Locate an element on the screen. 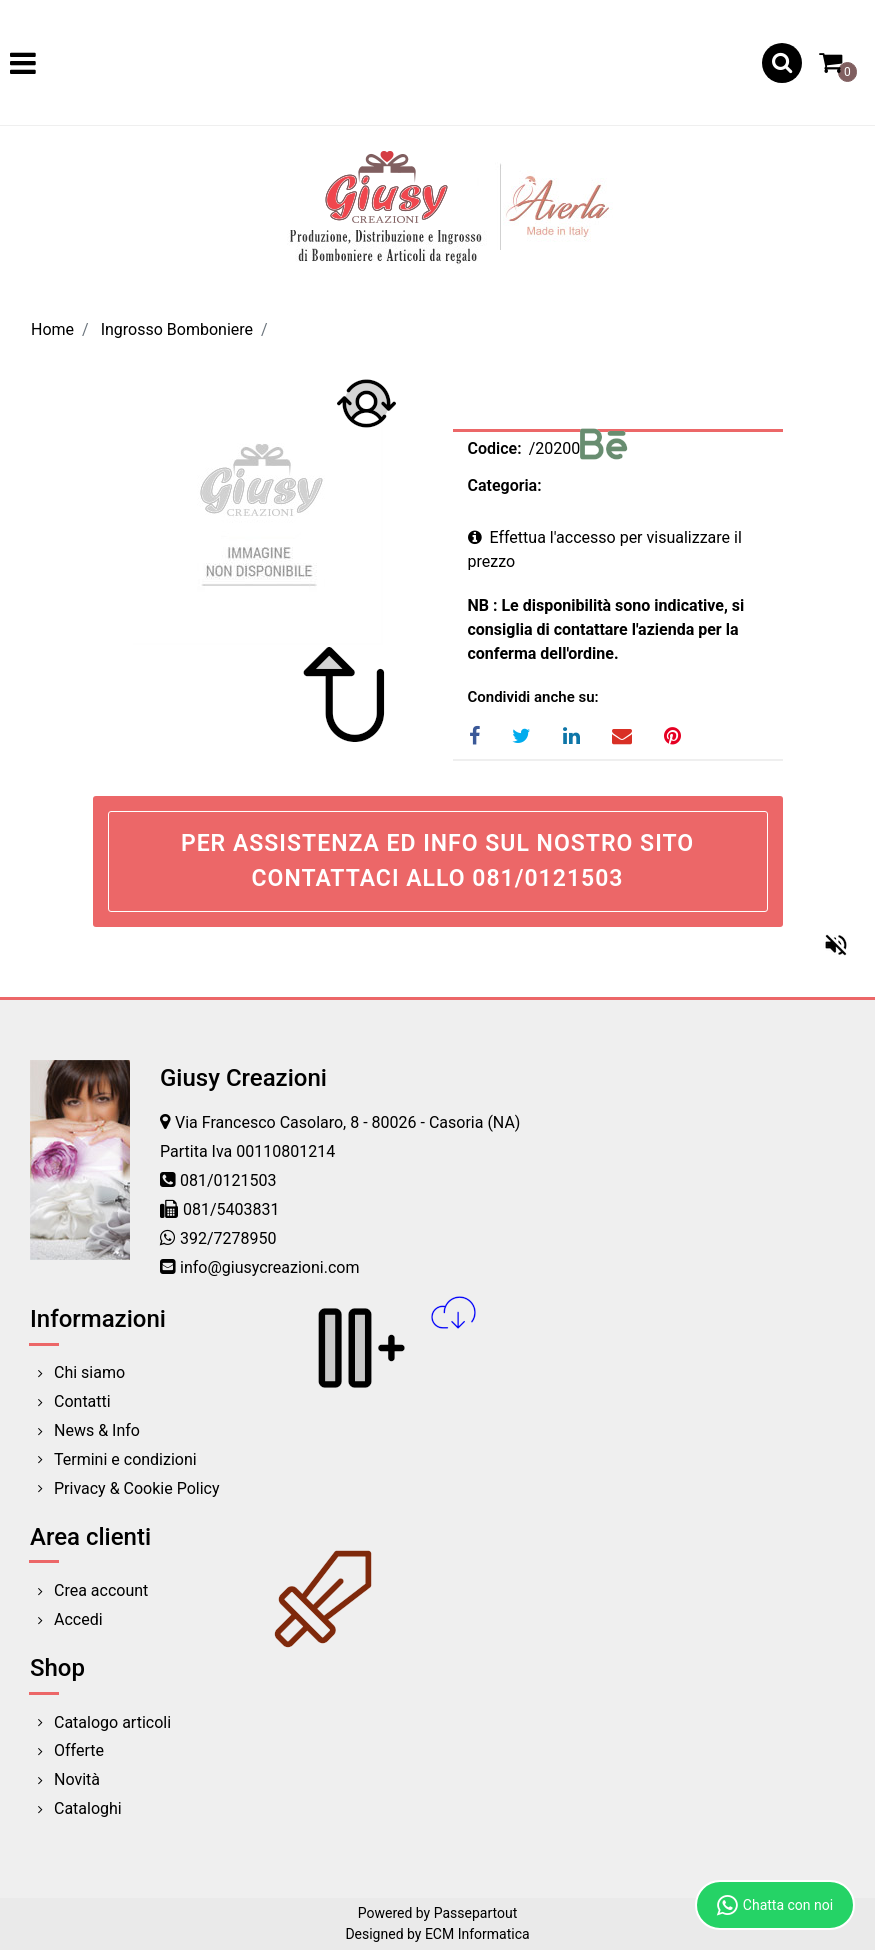 Image resolution: width=875 pixels, height=1950 pixels. mute audio or sound is located at coordinates (836, 945).